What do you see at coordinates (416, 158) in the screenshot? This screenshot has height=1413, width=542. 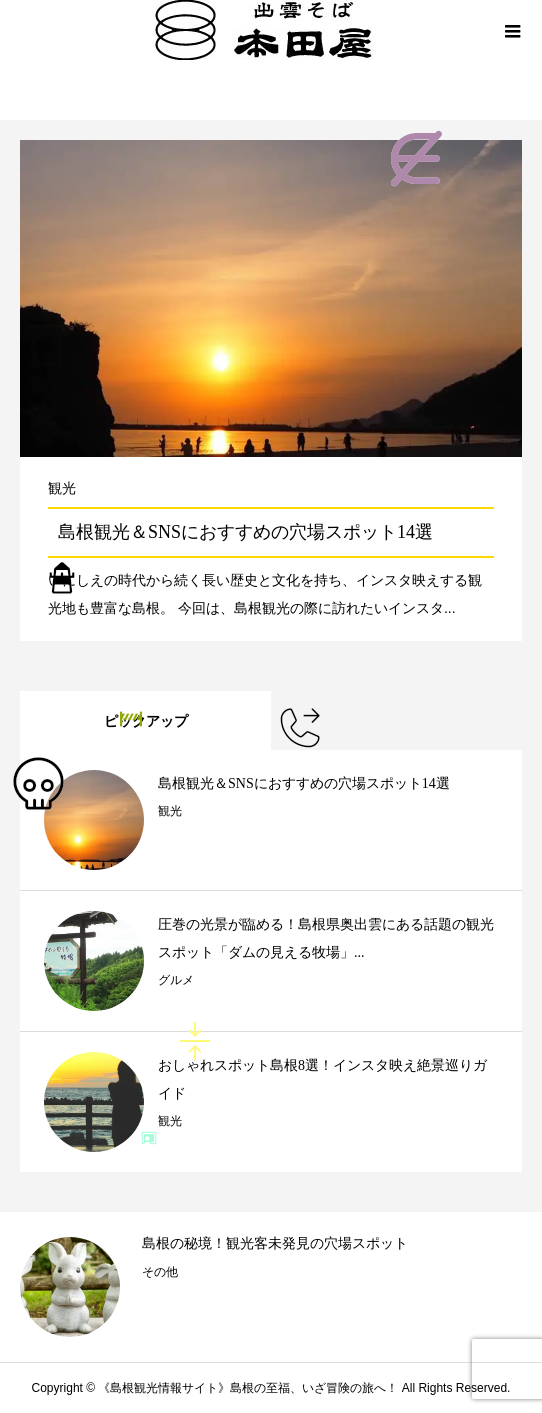 I see `indicates item is not part of a set or group` at bounding box center [416, 158].